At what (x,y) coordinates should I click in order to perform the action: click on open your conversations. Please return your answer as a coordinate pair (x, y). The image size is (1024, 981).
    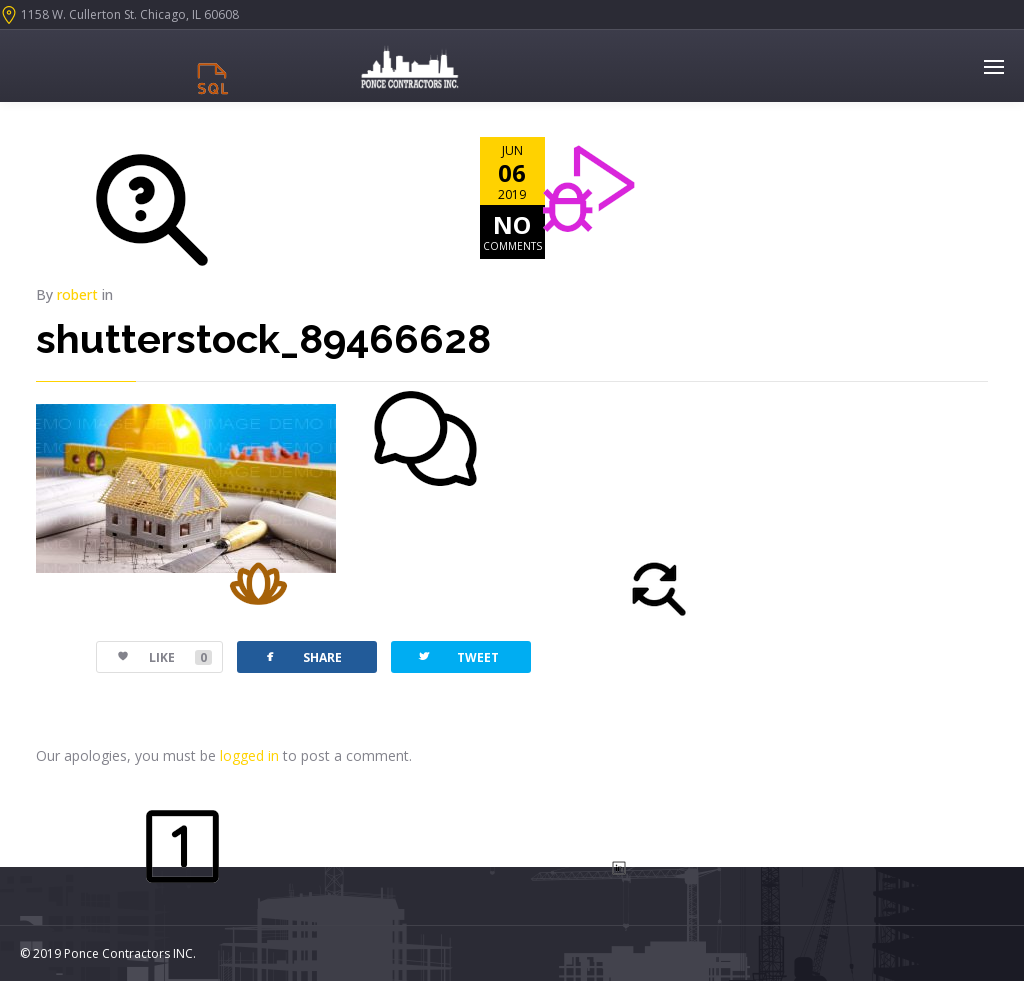
    Looking at the image, I should click on (425, 438).